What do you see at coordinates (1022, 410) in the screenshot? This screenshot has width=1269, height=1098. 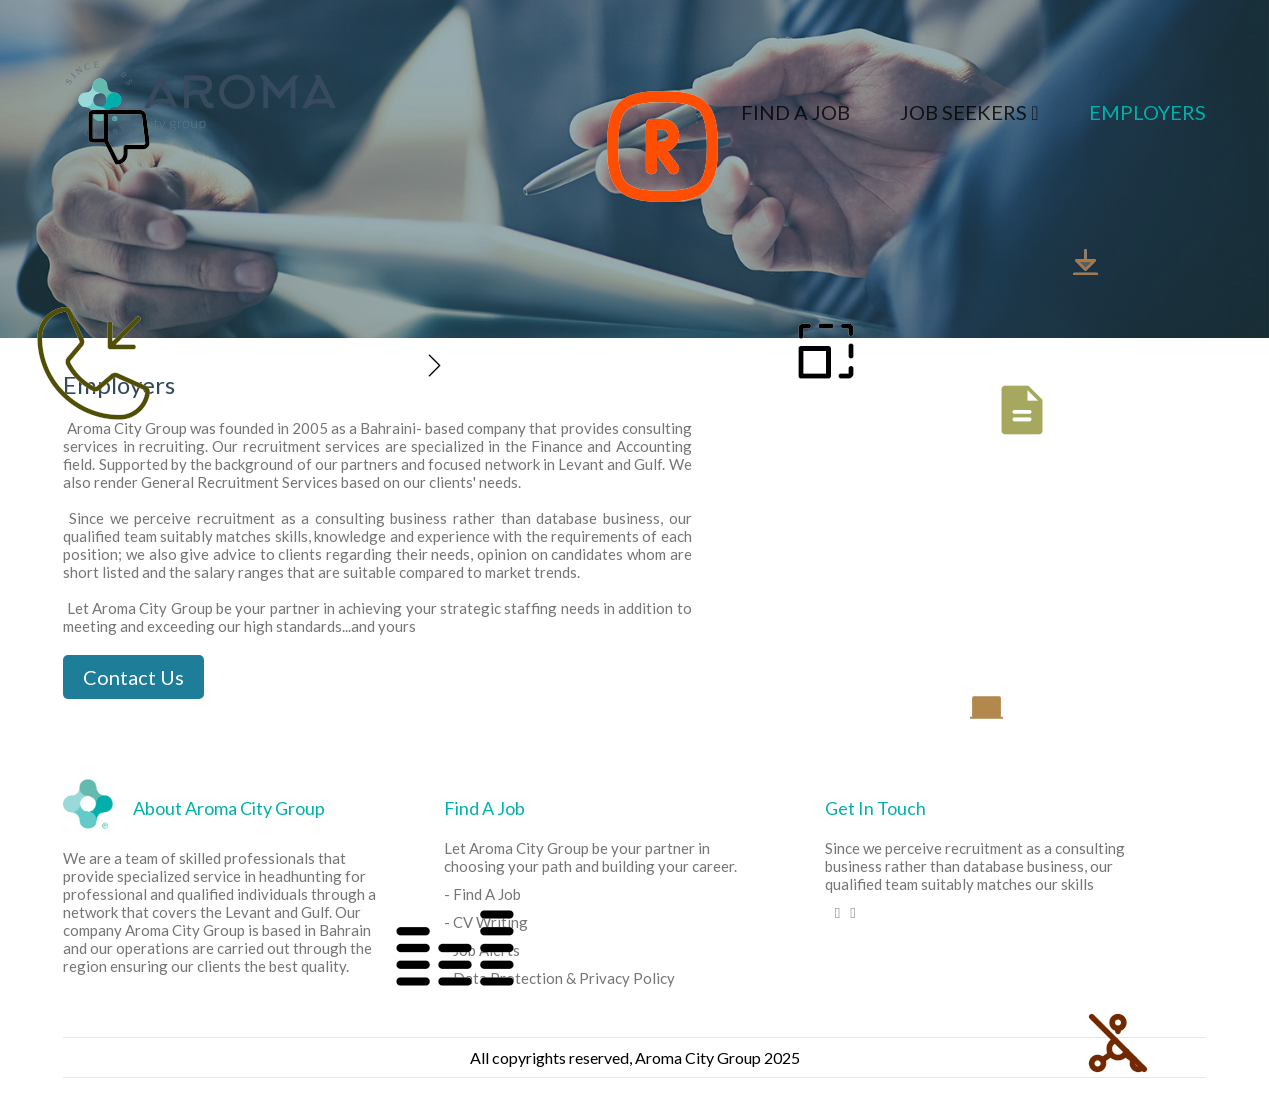 I see `view document contents` at bounding box center [1022, 410].